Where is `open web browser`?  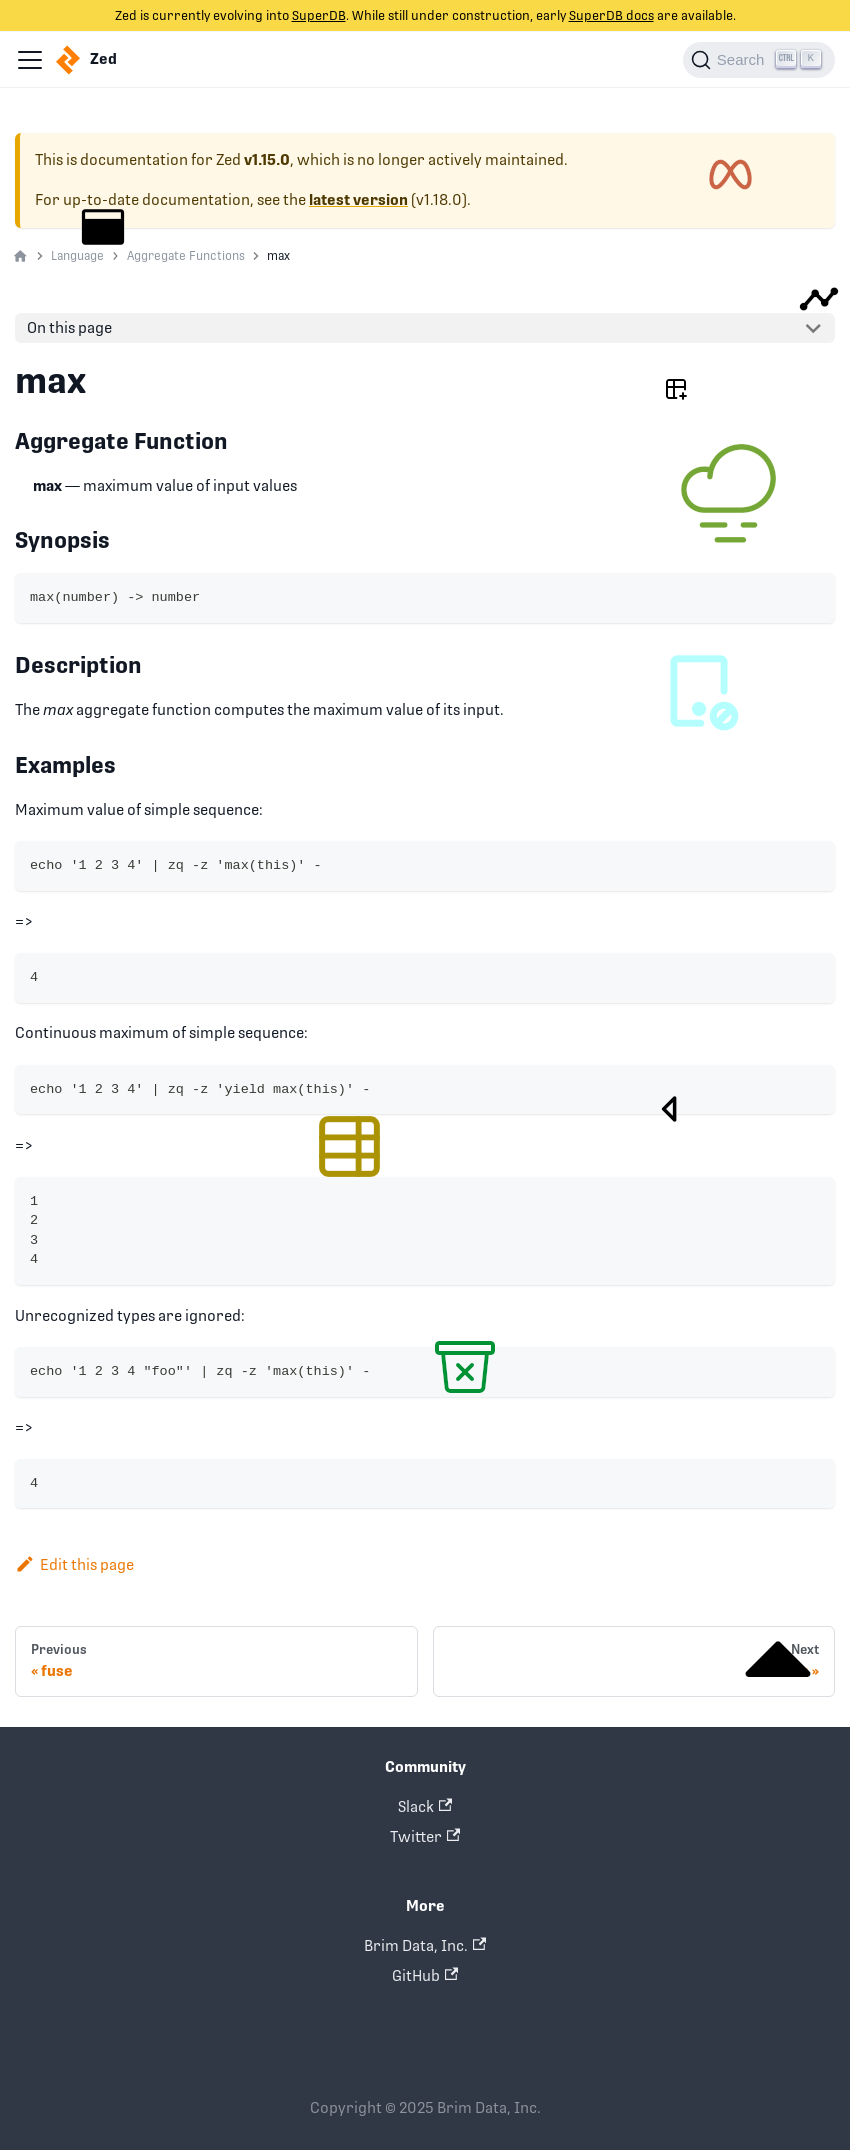 open web browser is located at coordinates (103, 227).